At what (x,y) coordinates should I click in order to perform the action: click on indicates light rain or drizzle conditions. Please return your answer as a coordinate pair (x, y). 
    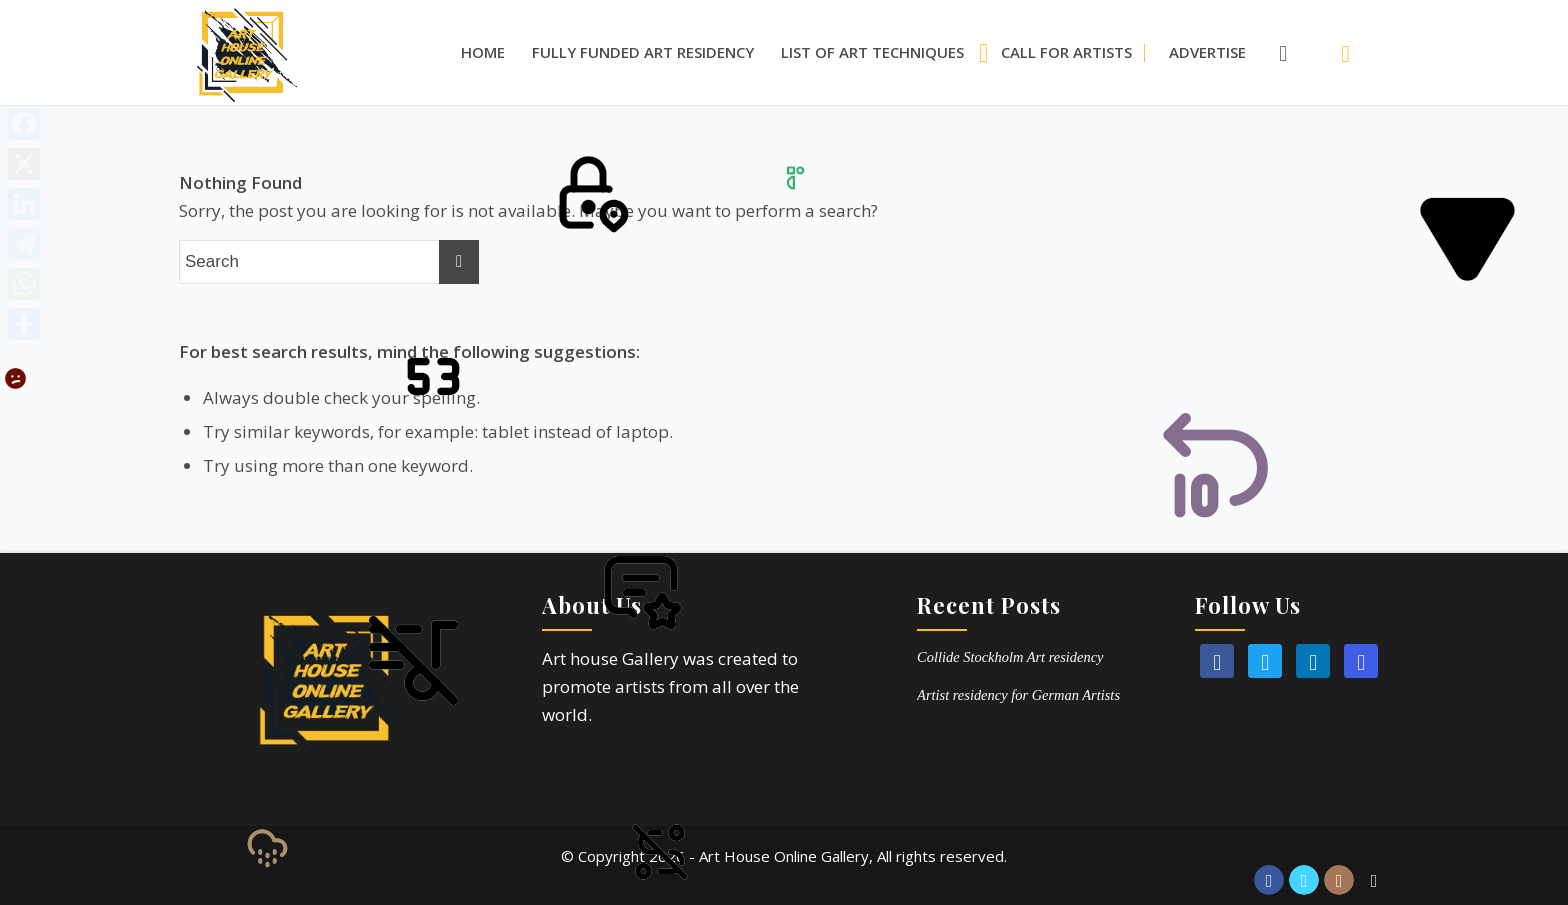
    Looking at the image, I should click on (267, 847).